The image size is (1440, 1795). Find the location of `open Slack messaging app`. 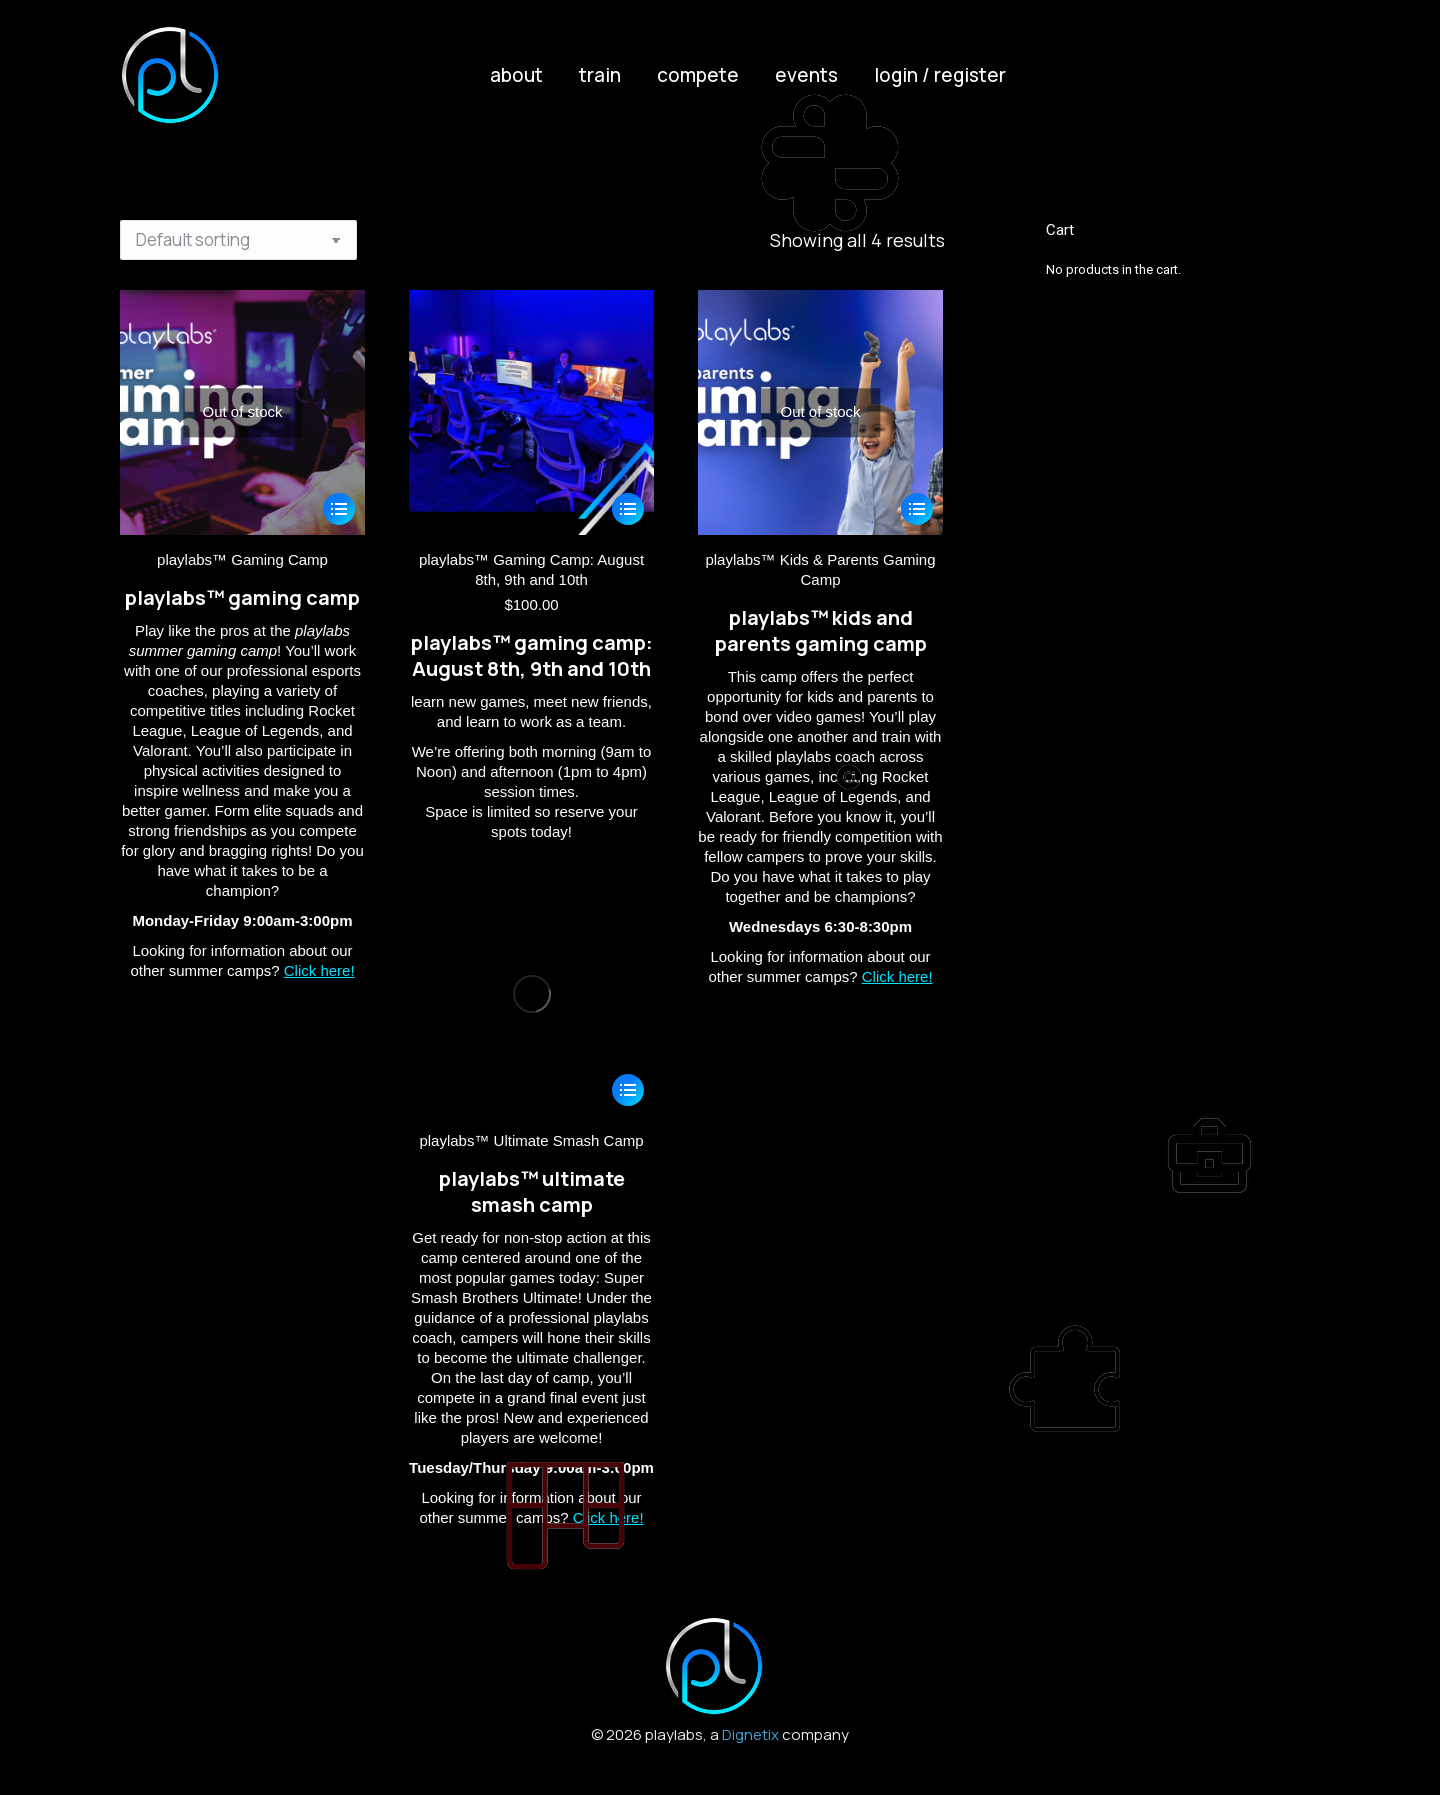

open Slack messaging app is located at coordinates (830, 163).